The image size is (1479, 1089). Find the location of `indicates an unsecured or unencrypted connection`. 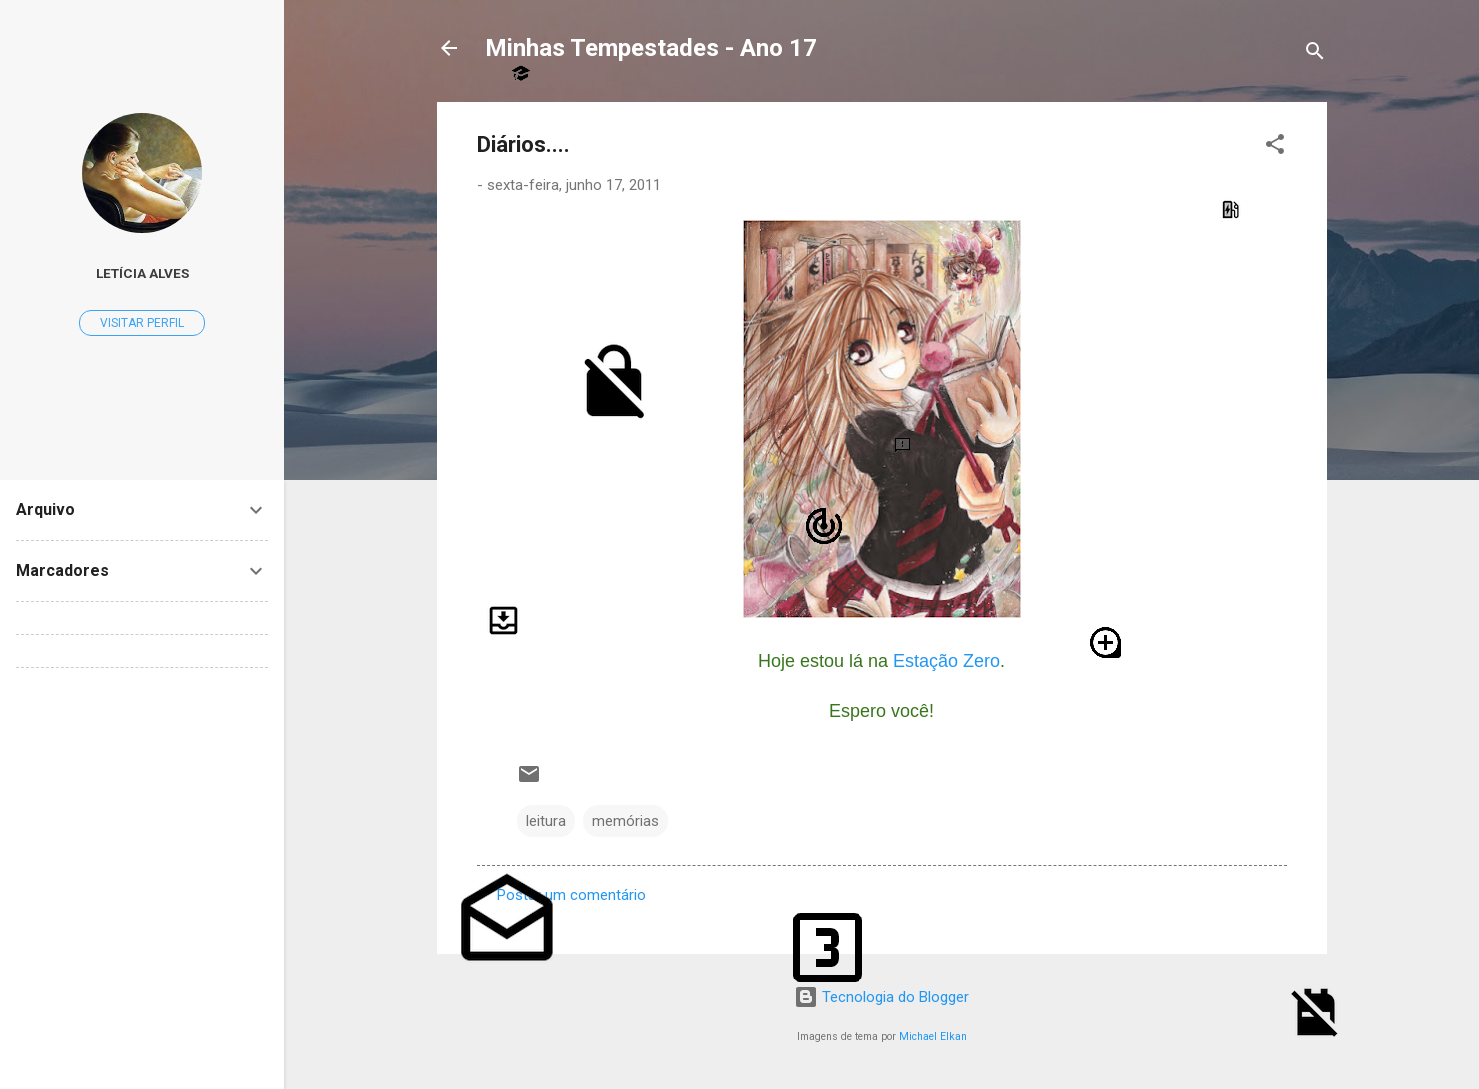

indicates an unsecured or unencrypted connection is located at coordinates (614, 382).